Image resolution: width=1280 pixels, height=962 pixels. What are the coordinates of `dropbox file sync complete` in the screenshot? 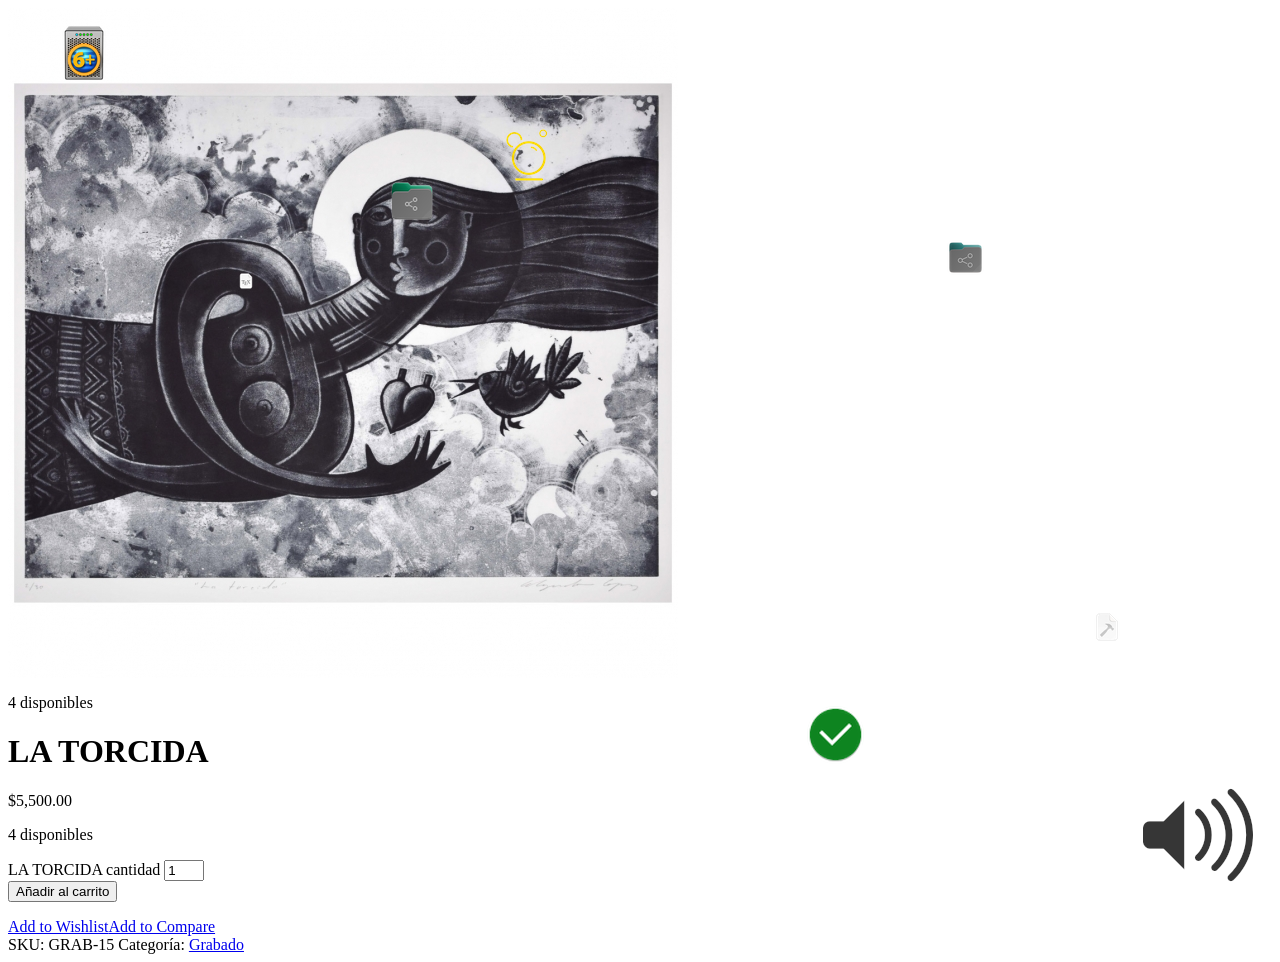 It's located at (835, 734).